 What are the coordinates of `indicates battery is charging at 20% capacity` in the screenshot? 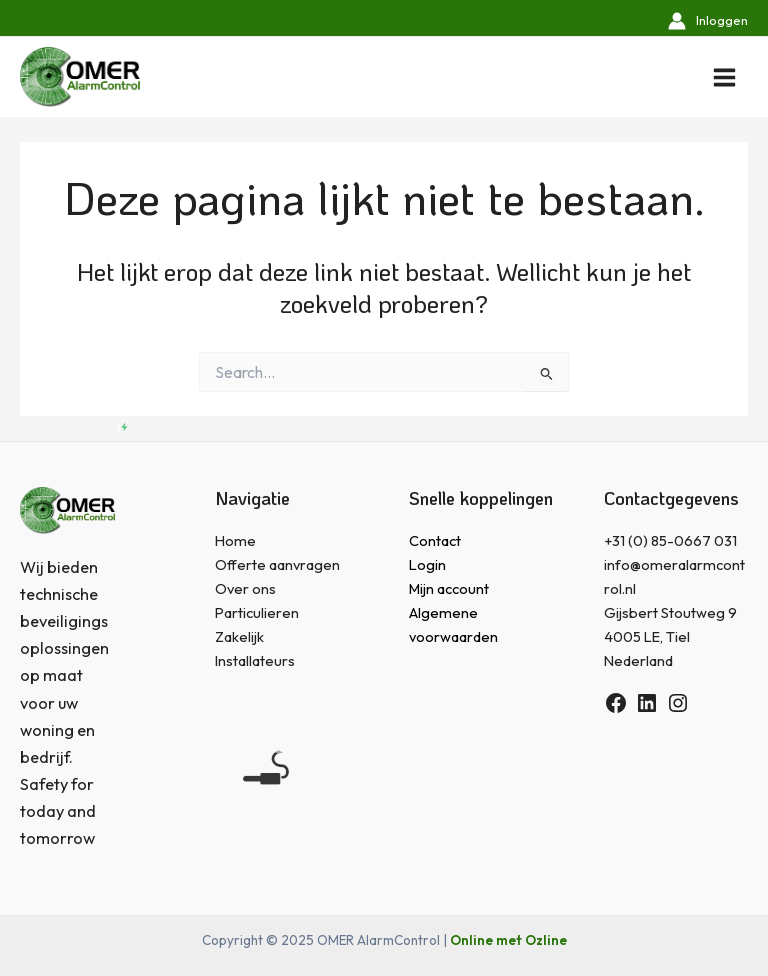 It's located at (125, 427).